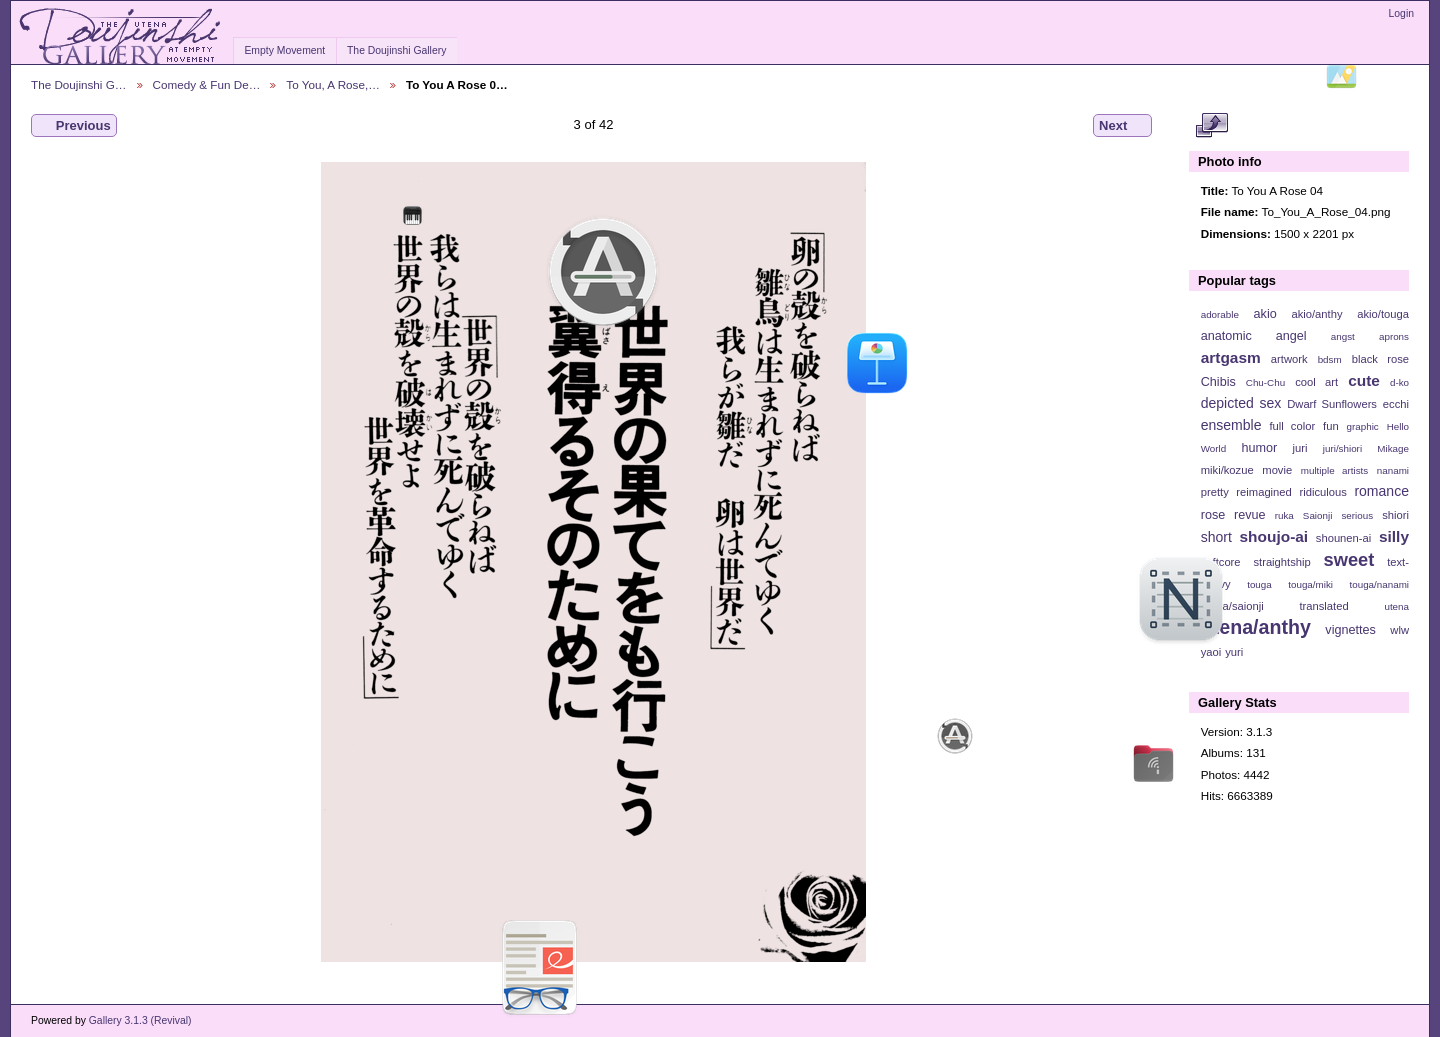 The width and height of the screenshot is (1440, 1037). Describe the element at coordinates (1153, 763) in the screenshot. I see `open insync cloud sync folder` at that location.